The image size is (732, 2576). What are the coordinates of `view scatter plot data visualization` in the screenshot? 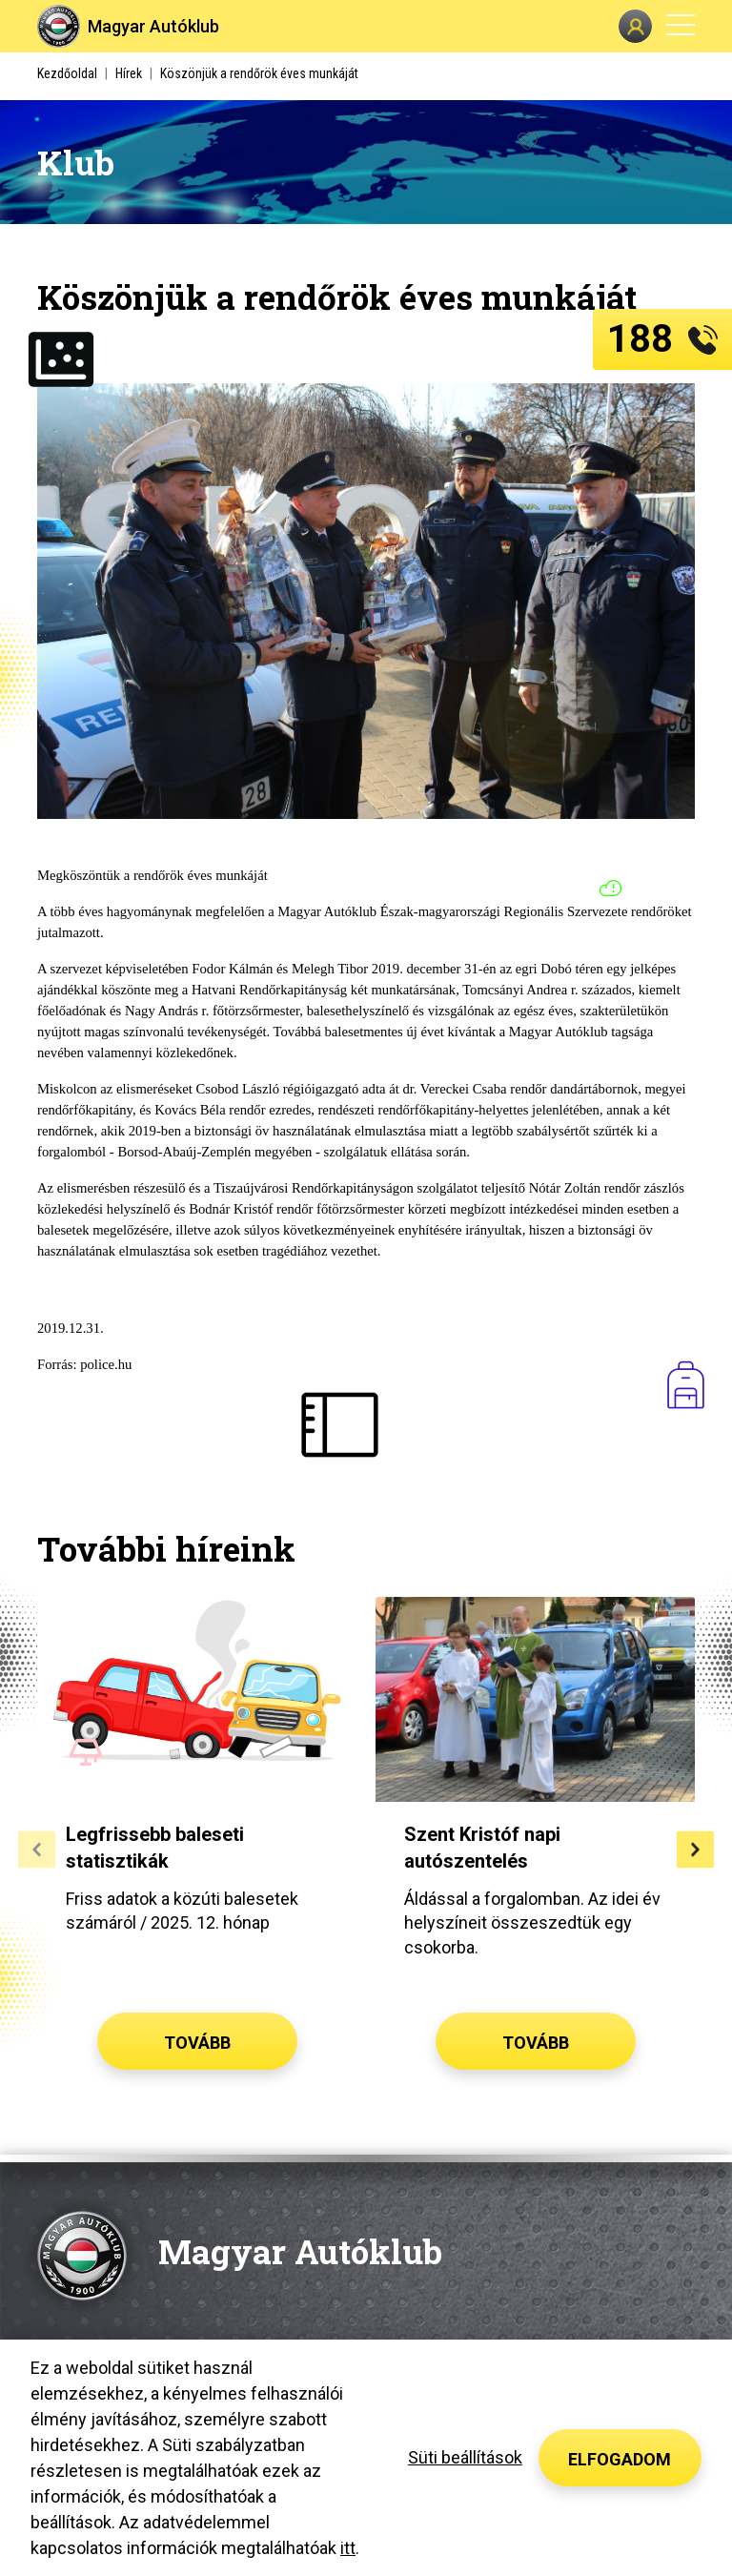 It's located at (61, 359).